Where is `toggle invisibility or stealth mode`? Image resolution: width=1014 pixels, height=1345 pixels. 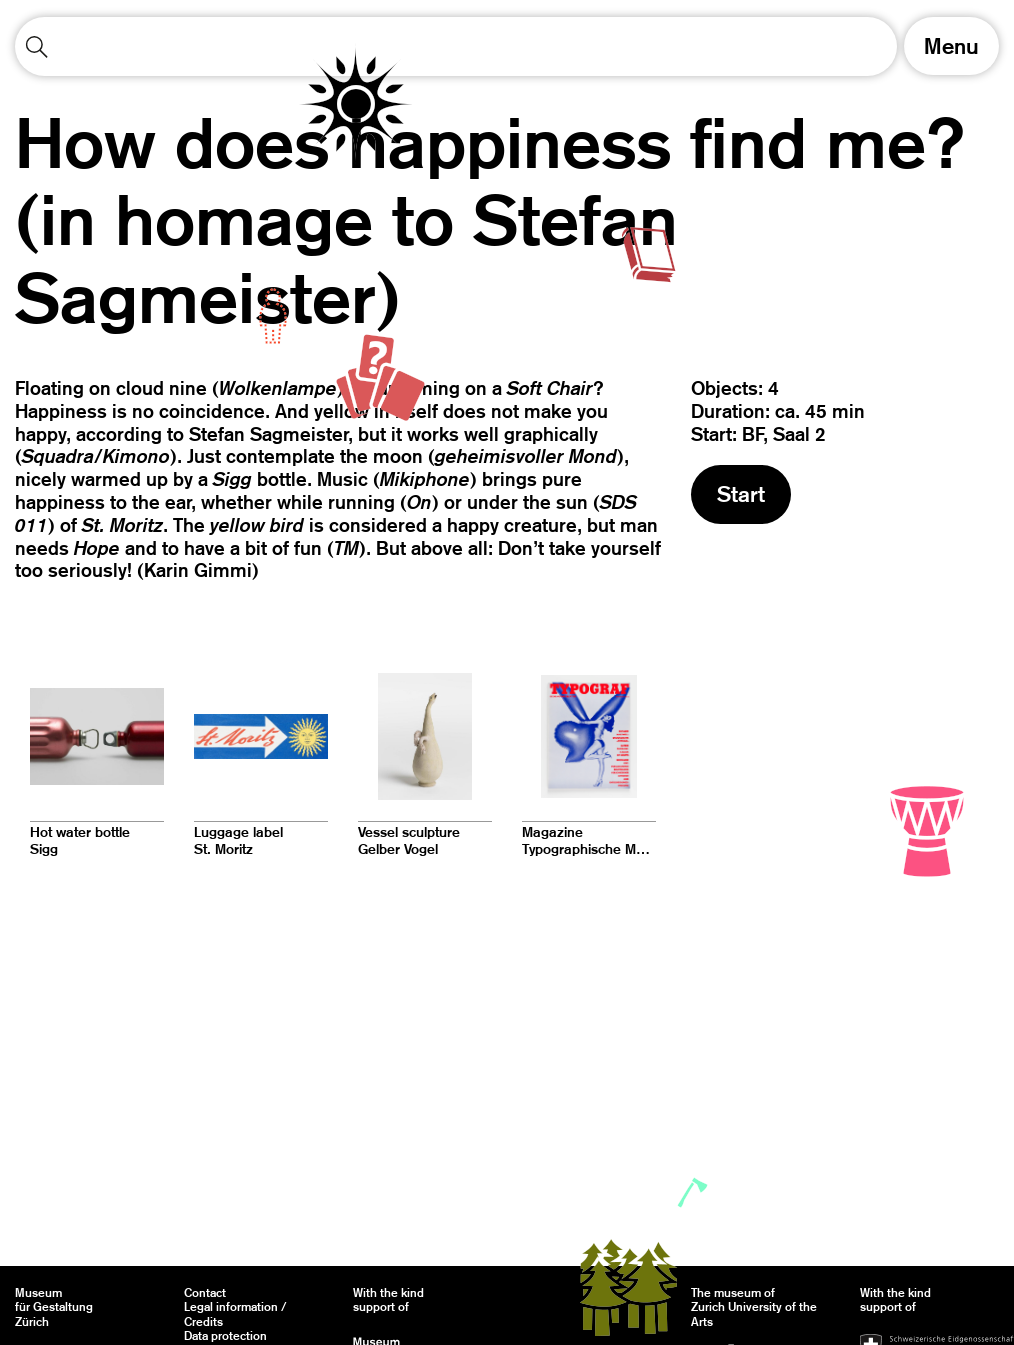 toggle invisibility or stealth mode is located at coordinates (273, 316).